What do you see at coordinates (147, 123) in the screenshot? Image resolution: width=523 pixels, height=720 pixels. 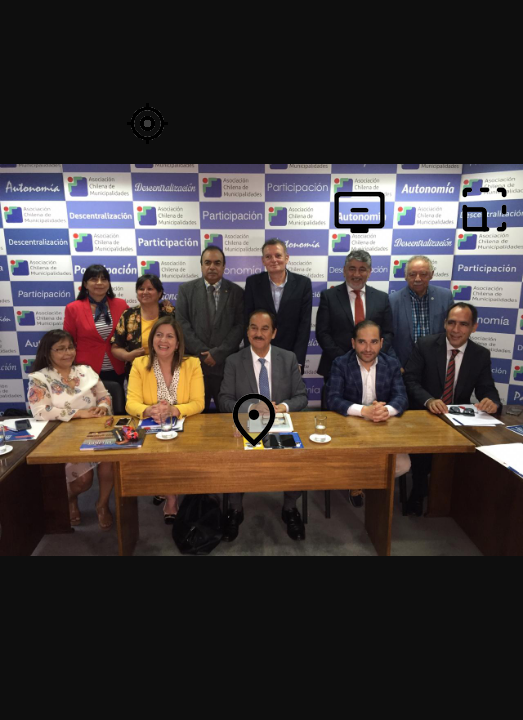 I see `center map on your current location` at bounding box center [147, 123].